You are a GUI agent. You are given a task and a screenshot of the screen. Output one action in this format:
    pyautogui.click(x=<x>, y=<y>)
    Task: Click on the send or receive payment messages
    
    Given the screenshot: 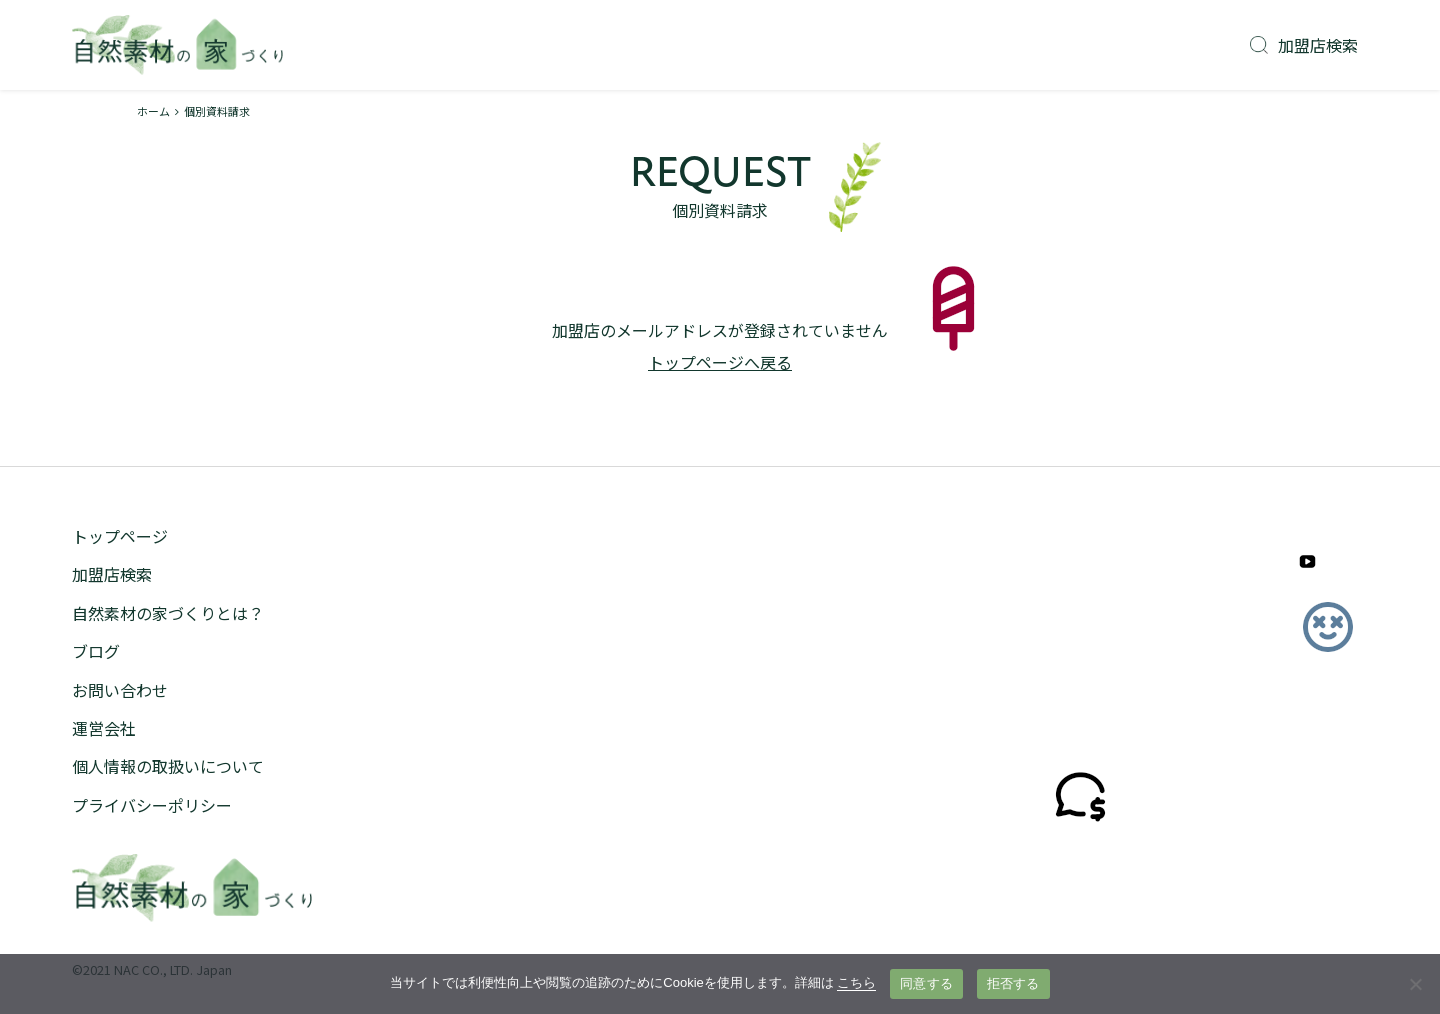 What is the action you would take?
    pyautogui.click(x=1080, y=794)
    